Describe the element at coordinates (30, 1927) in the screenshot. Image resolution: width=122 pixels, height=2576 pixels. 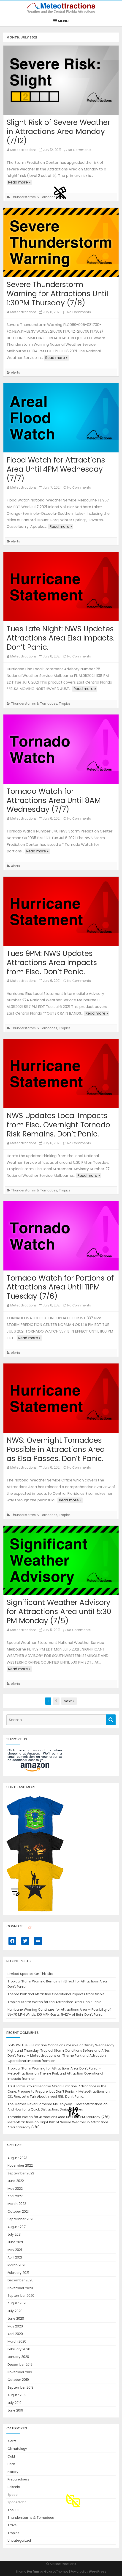
I see `indicates flight departure status` at that location.